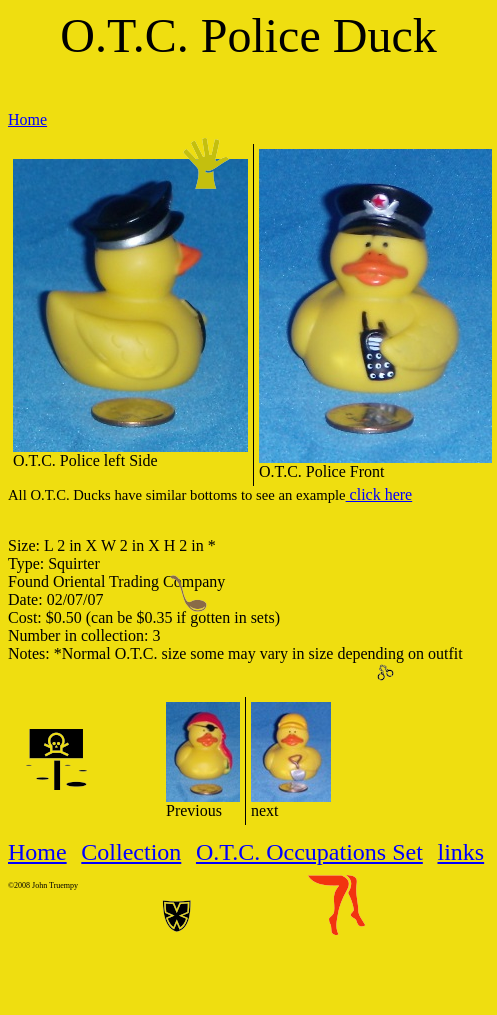 This screenshot has width=497, height=1015. I want to click on select ladle tool in cooking game, so click(188, 593).